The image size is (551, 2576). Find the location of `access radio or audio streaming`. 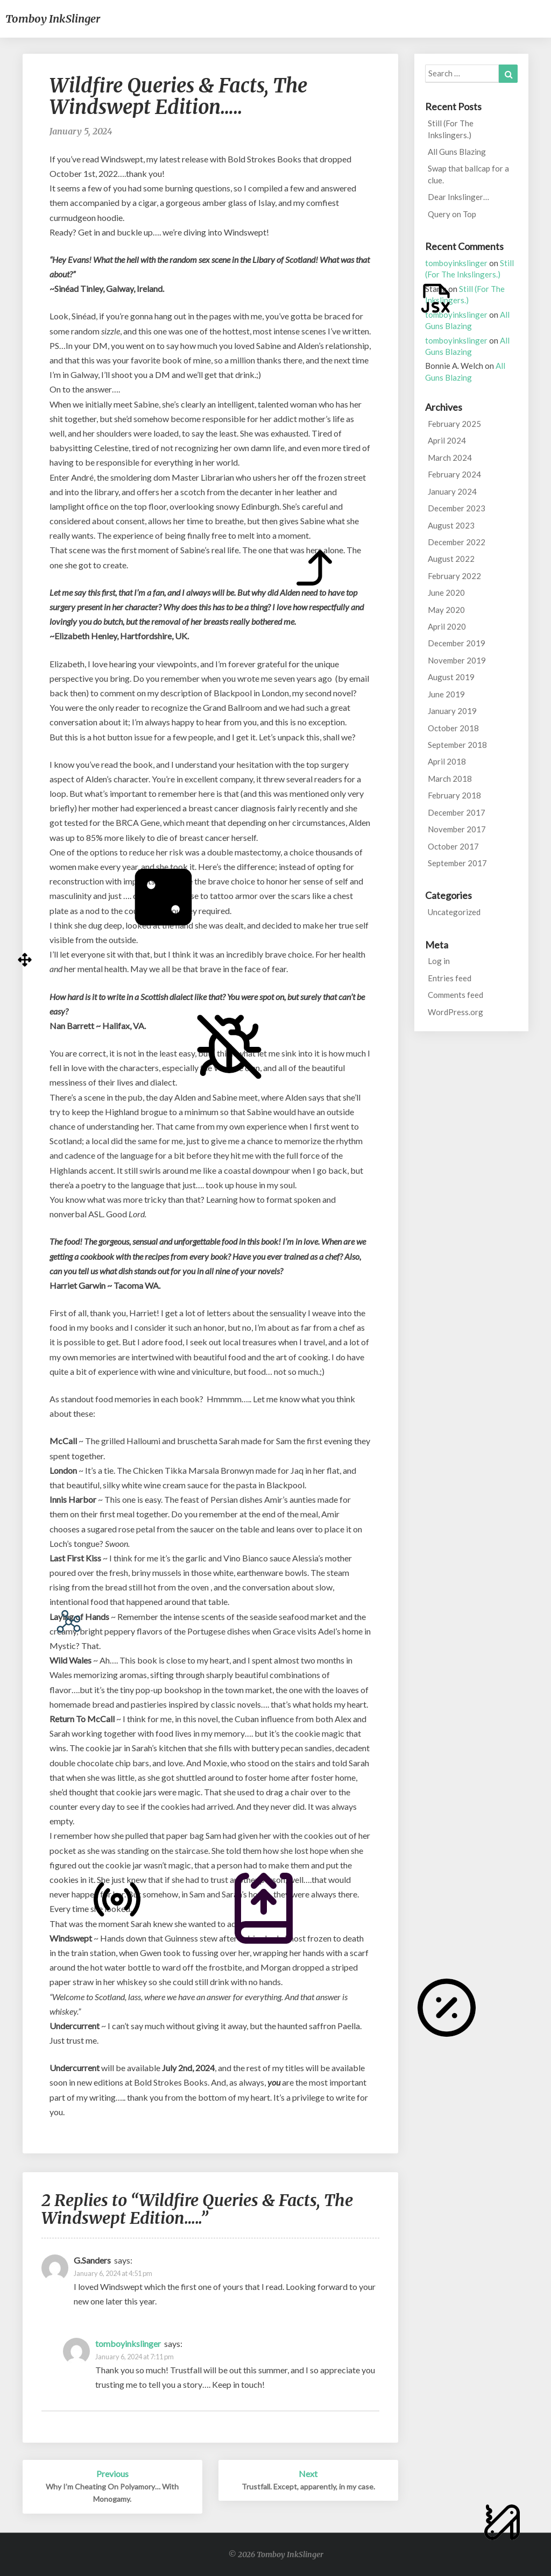

access radio or audio streaming is located at coordinates (117, 1899).